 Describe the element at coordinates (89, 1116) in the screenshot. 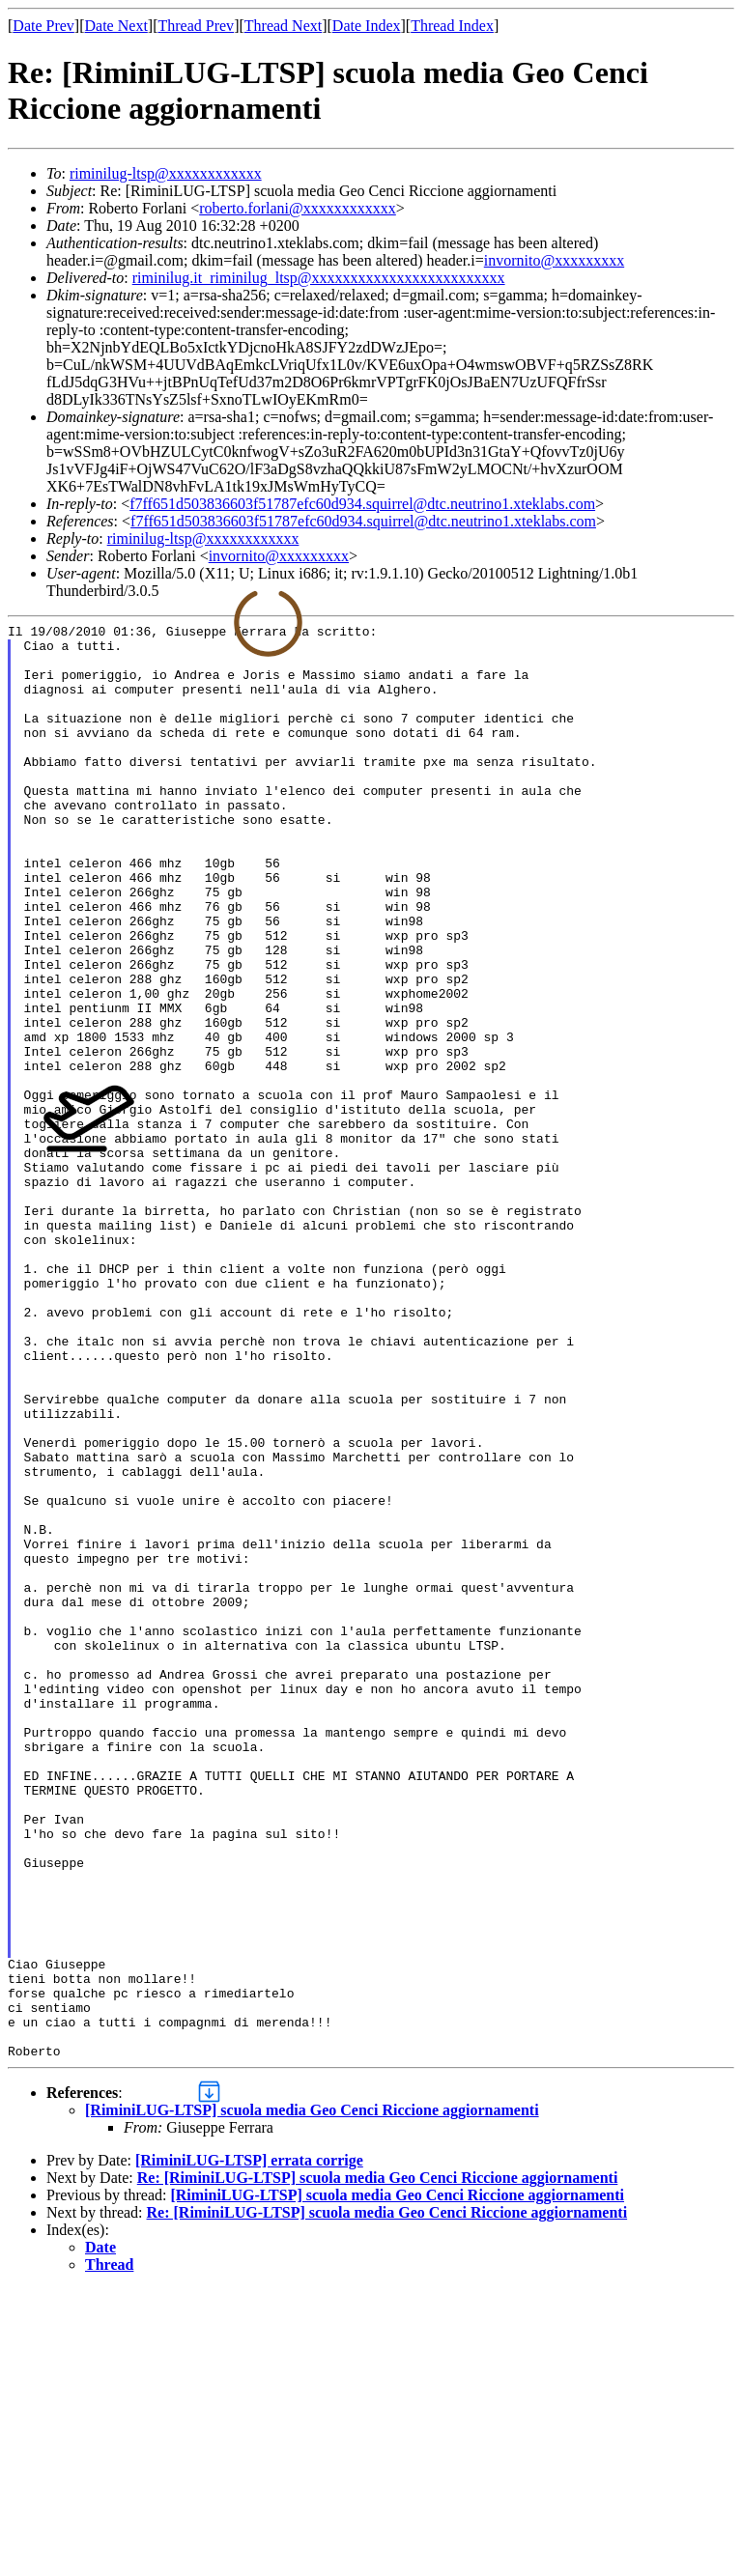

I see `flight departure status indicator` at that location.